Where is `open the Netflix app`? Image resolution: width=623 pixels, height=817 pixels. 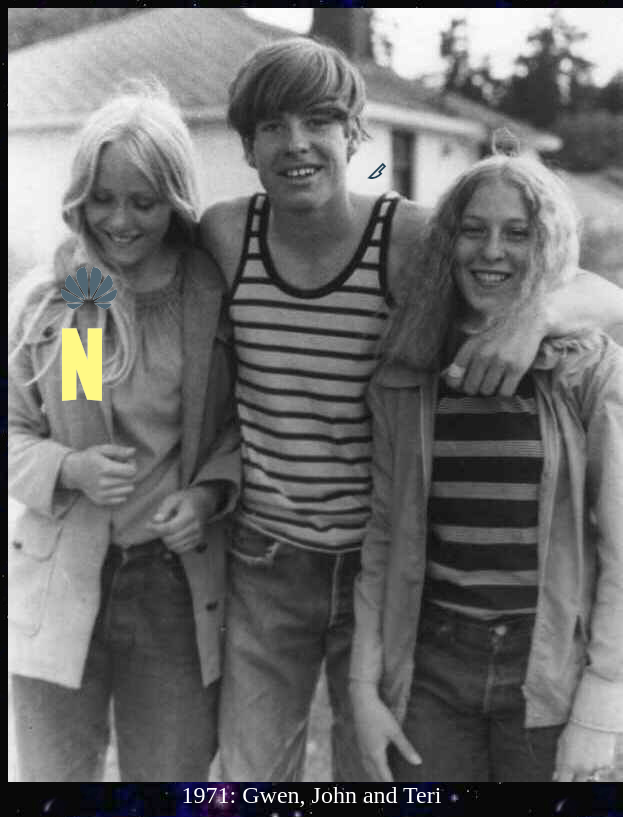
open the Netflix app is located at coordinates (82, 365).